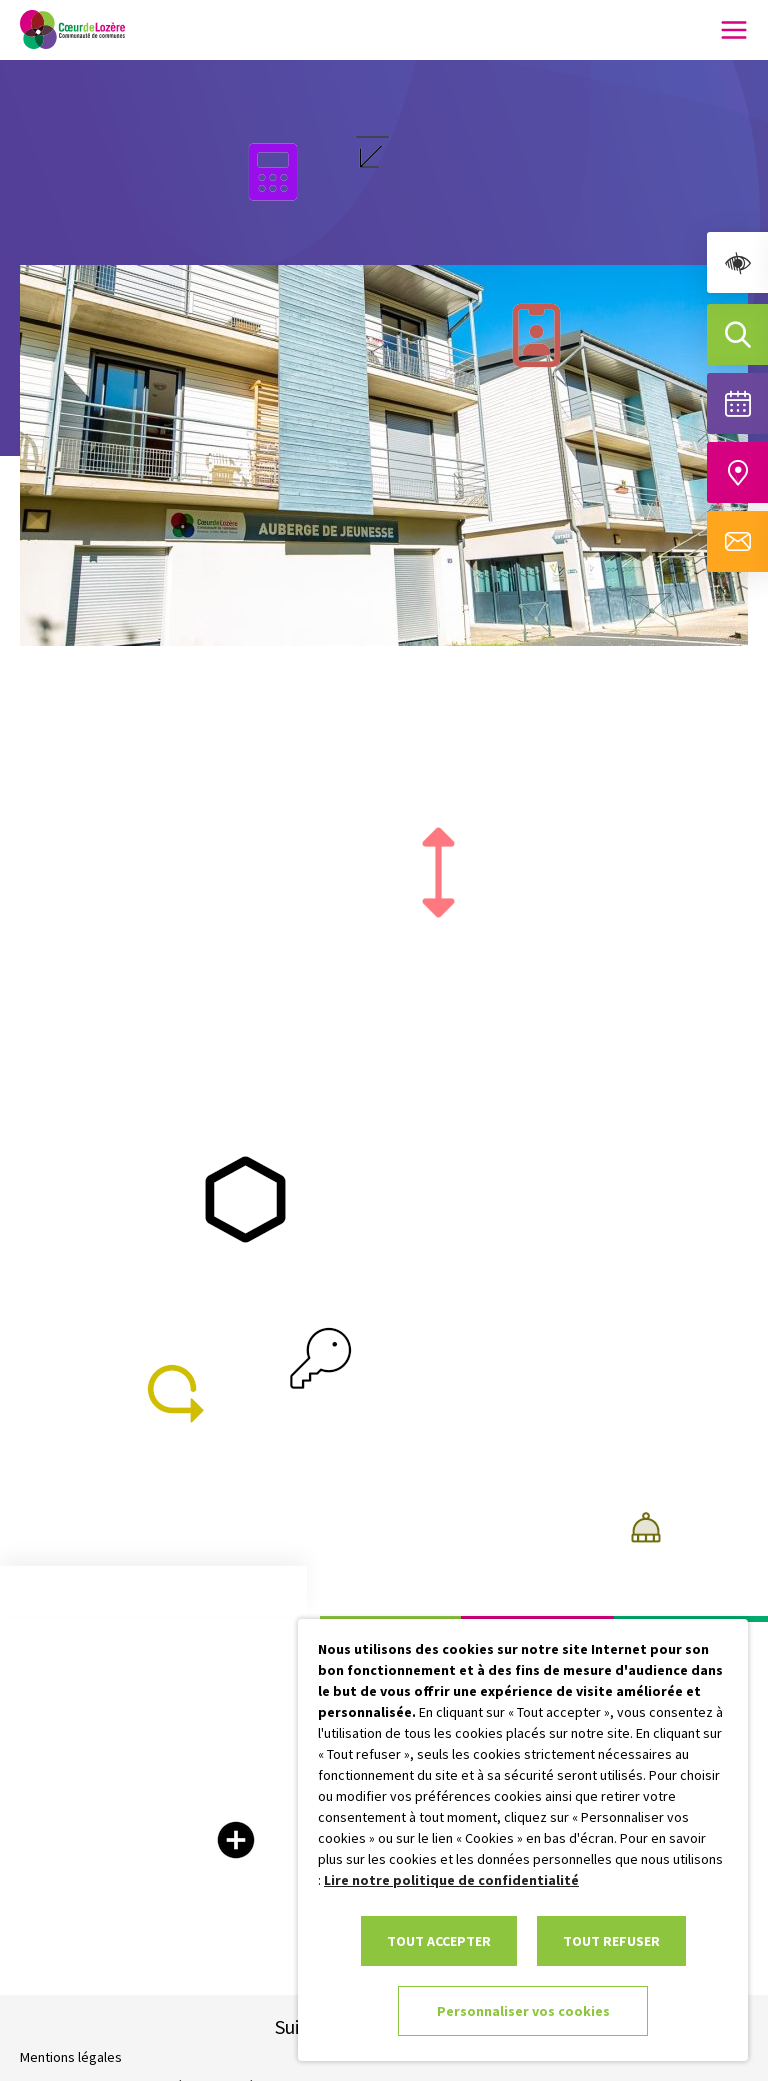 The height and width of the screenshot is (2081, 768). What do you see at coordinates (646, 1529) in the screenshot?
I see `select winter or cold weather accessories` at bounding box center [646, 1529].